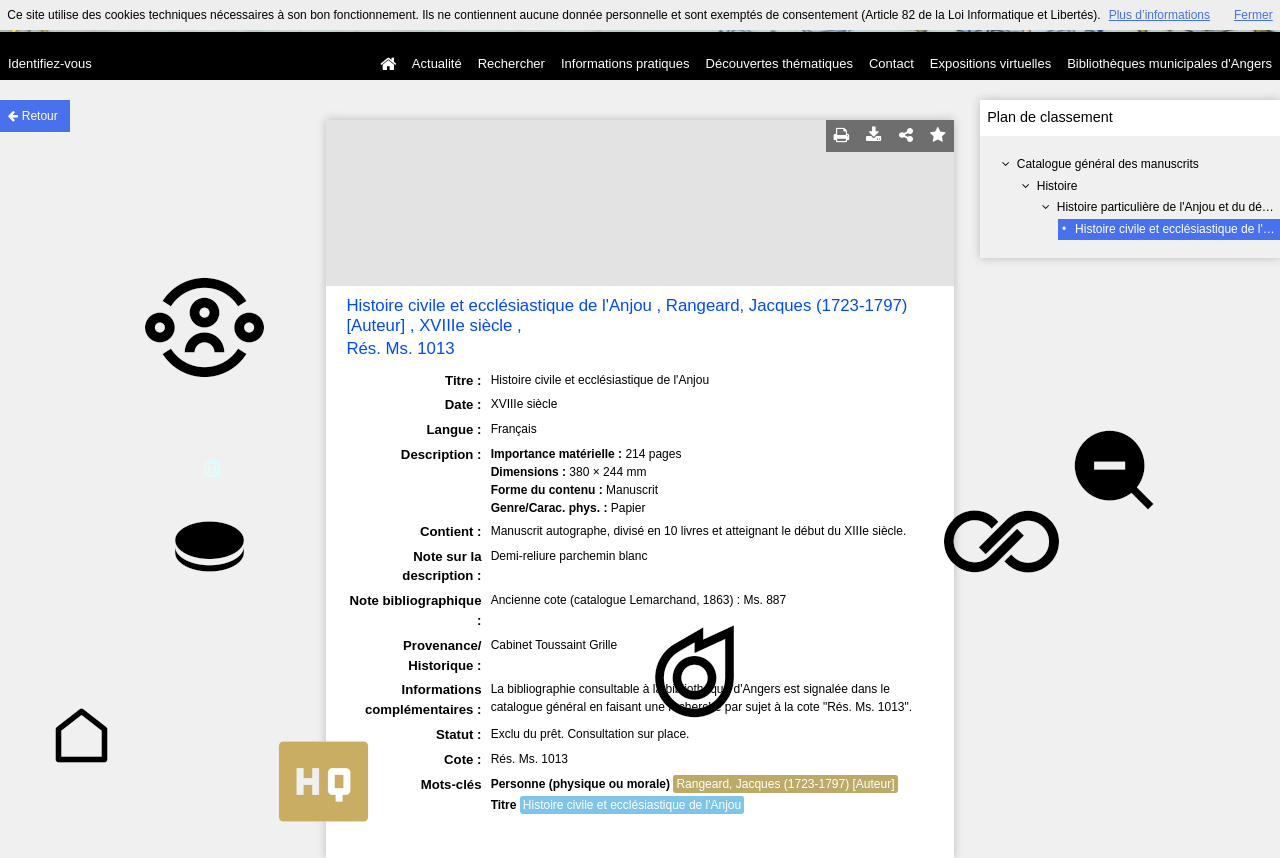  I want to click on crayon brand logo, so click(1001, 541).